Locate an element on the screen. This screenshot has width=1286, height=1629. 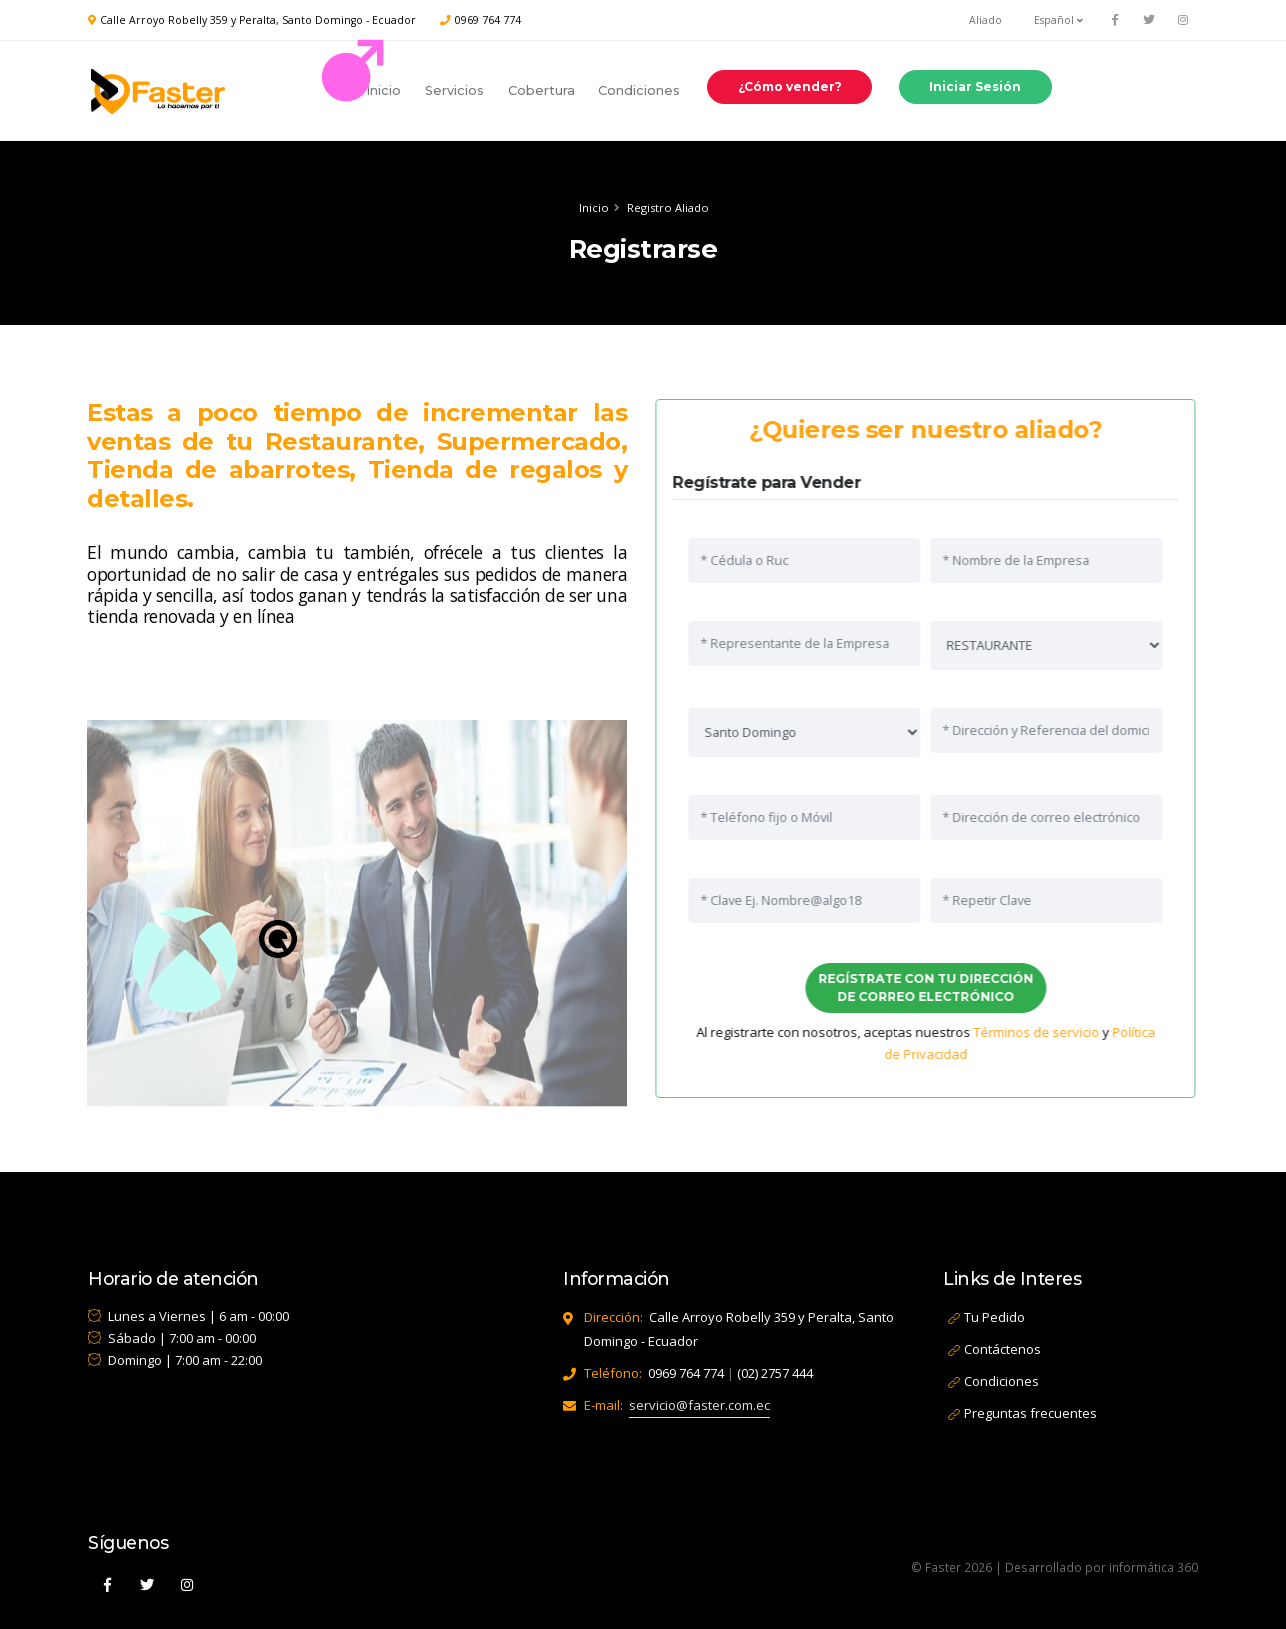
open xbox app is located at coordinates (185, 960).